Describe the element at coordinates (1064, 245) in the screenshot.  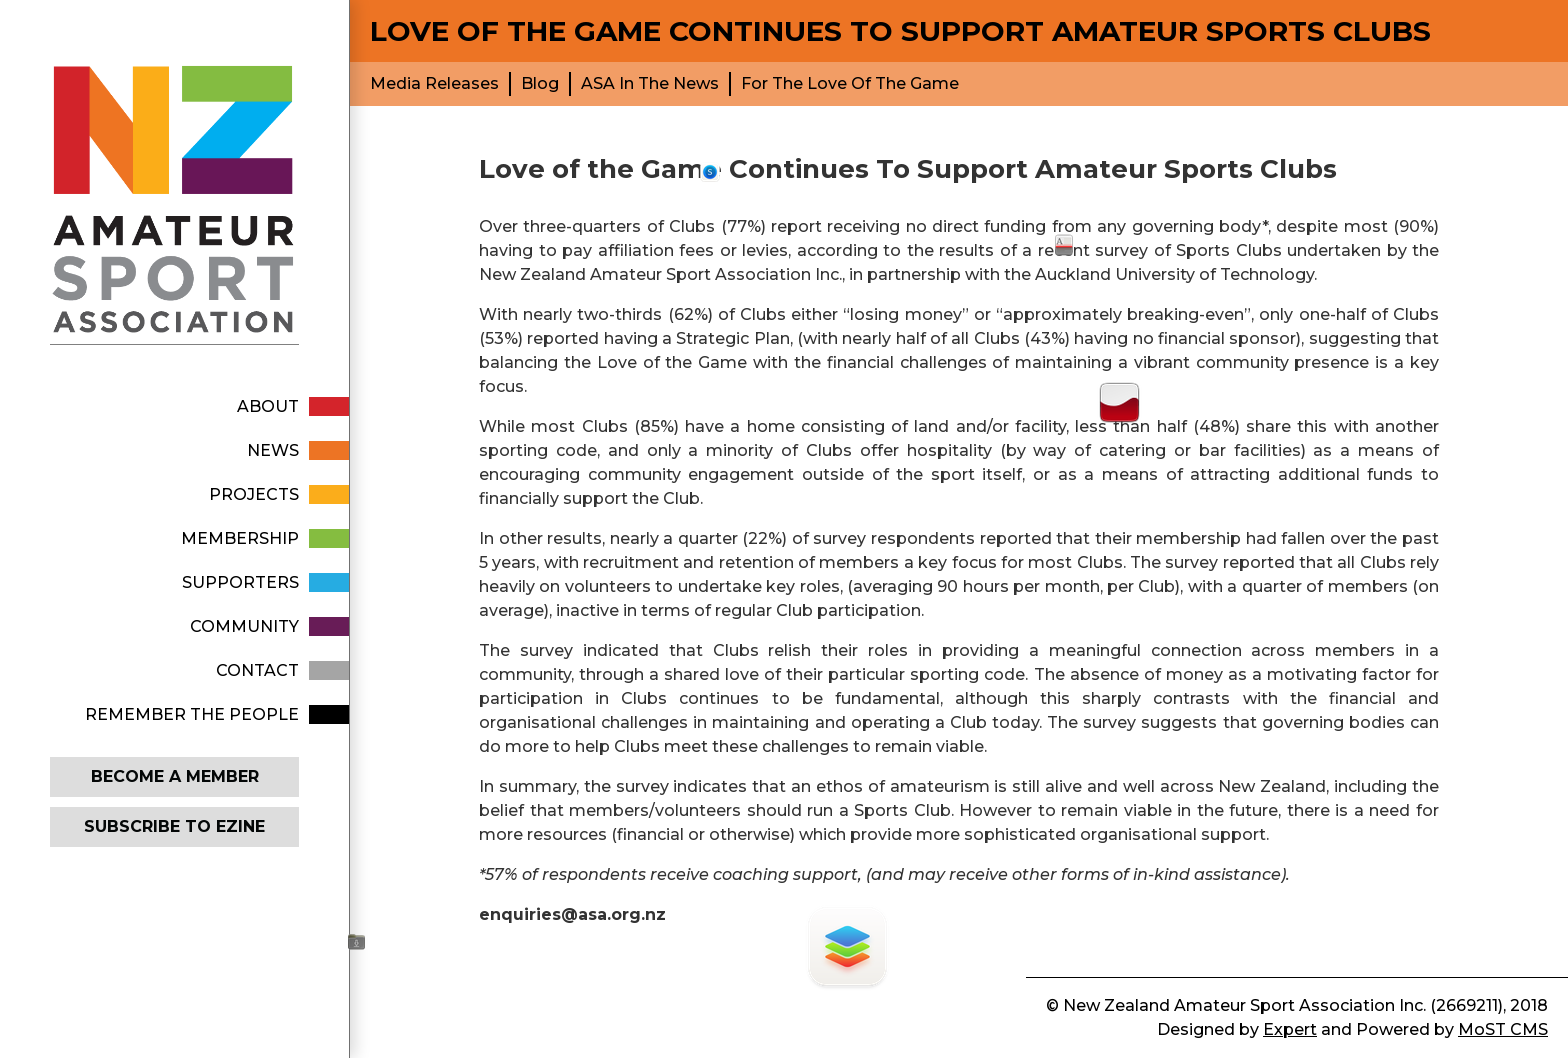
I see `open document scanner app` at that location.